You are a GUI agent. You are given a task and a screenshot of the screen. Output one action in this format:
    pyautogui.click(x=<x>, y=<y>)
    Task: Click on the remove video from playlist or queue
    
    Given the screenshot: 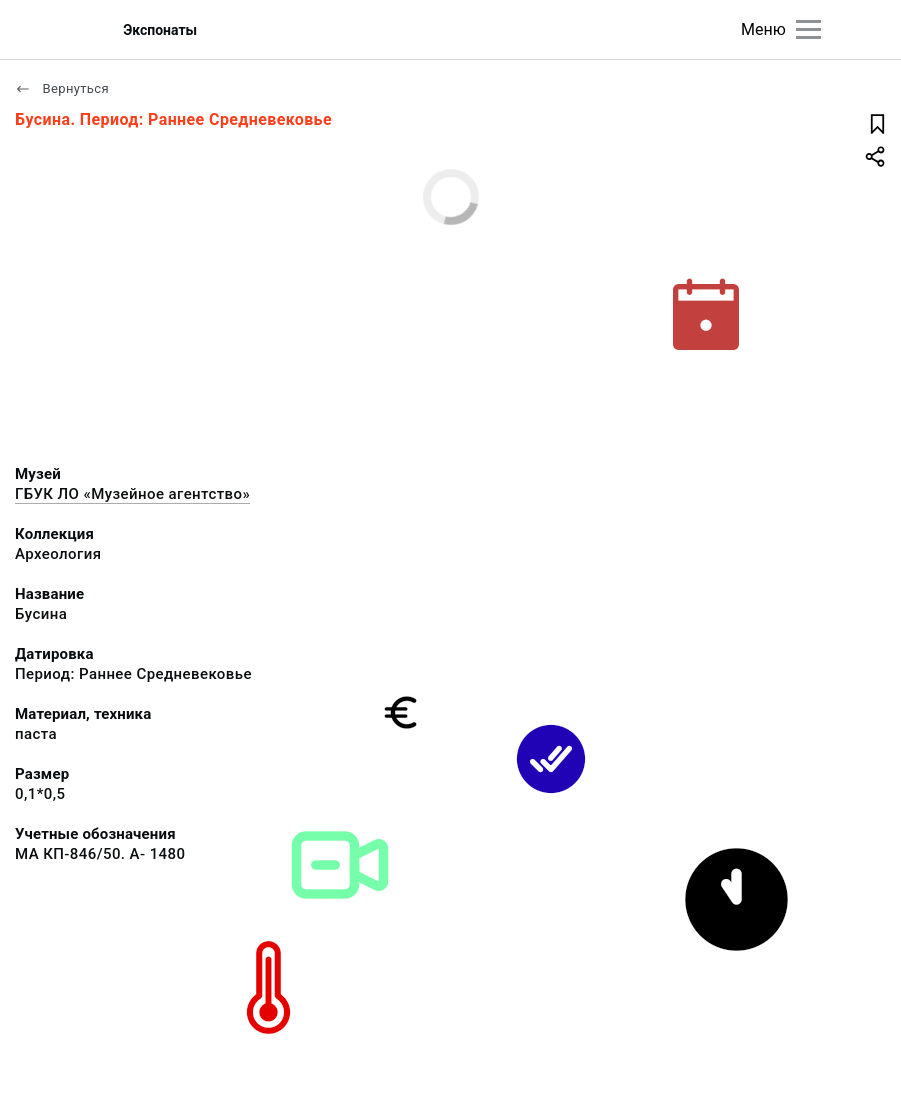 What is the action you would take?
    pyautogui.click(x=340, y=865)
    